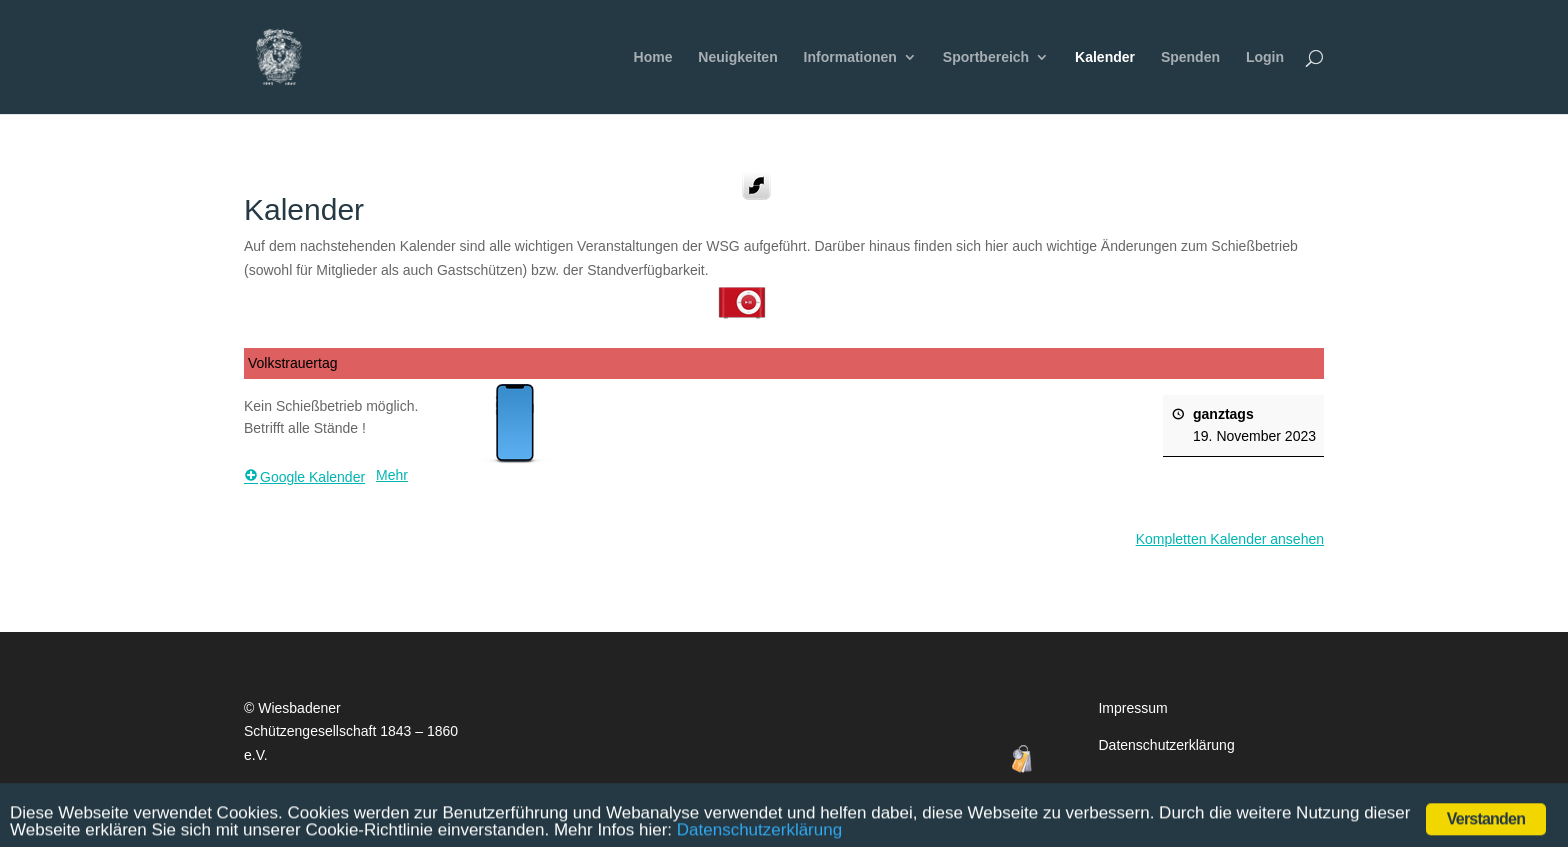  Describe the element at coordinates (756, 185) in the screenshot. I see `open screenpipe app` at that location.